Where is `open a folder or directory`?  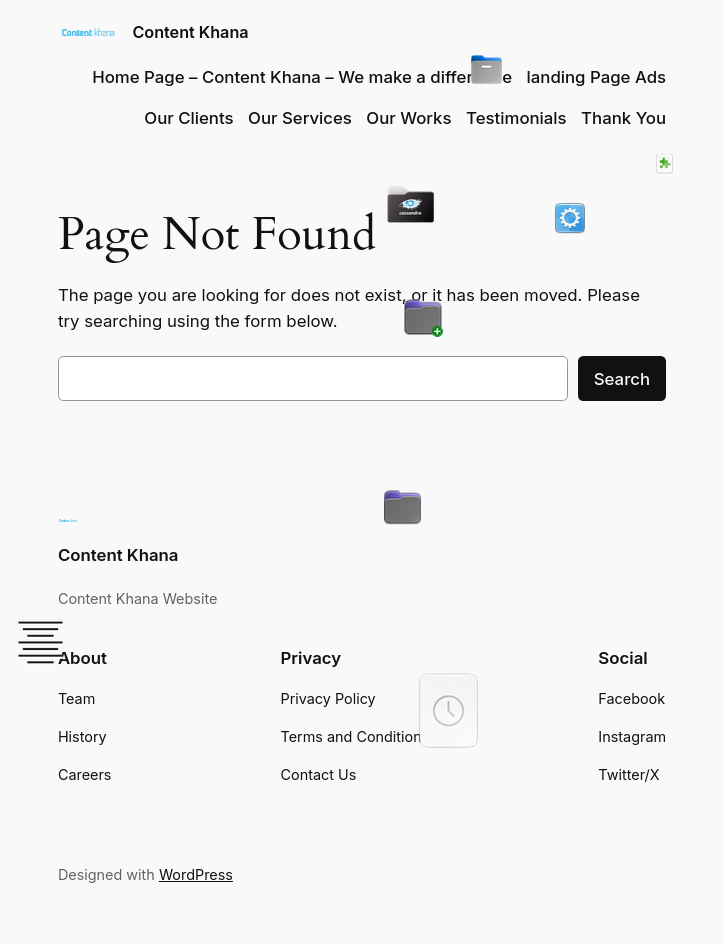
open a folder or directory is located at coordinates (402, 506).